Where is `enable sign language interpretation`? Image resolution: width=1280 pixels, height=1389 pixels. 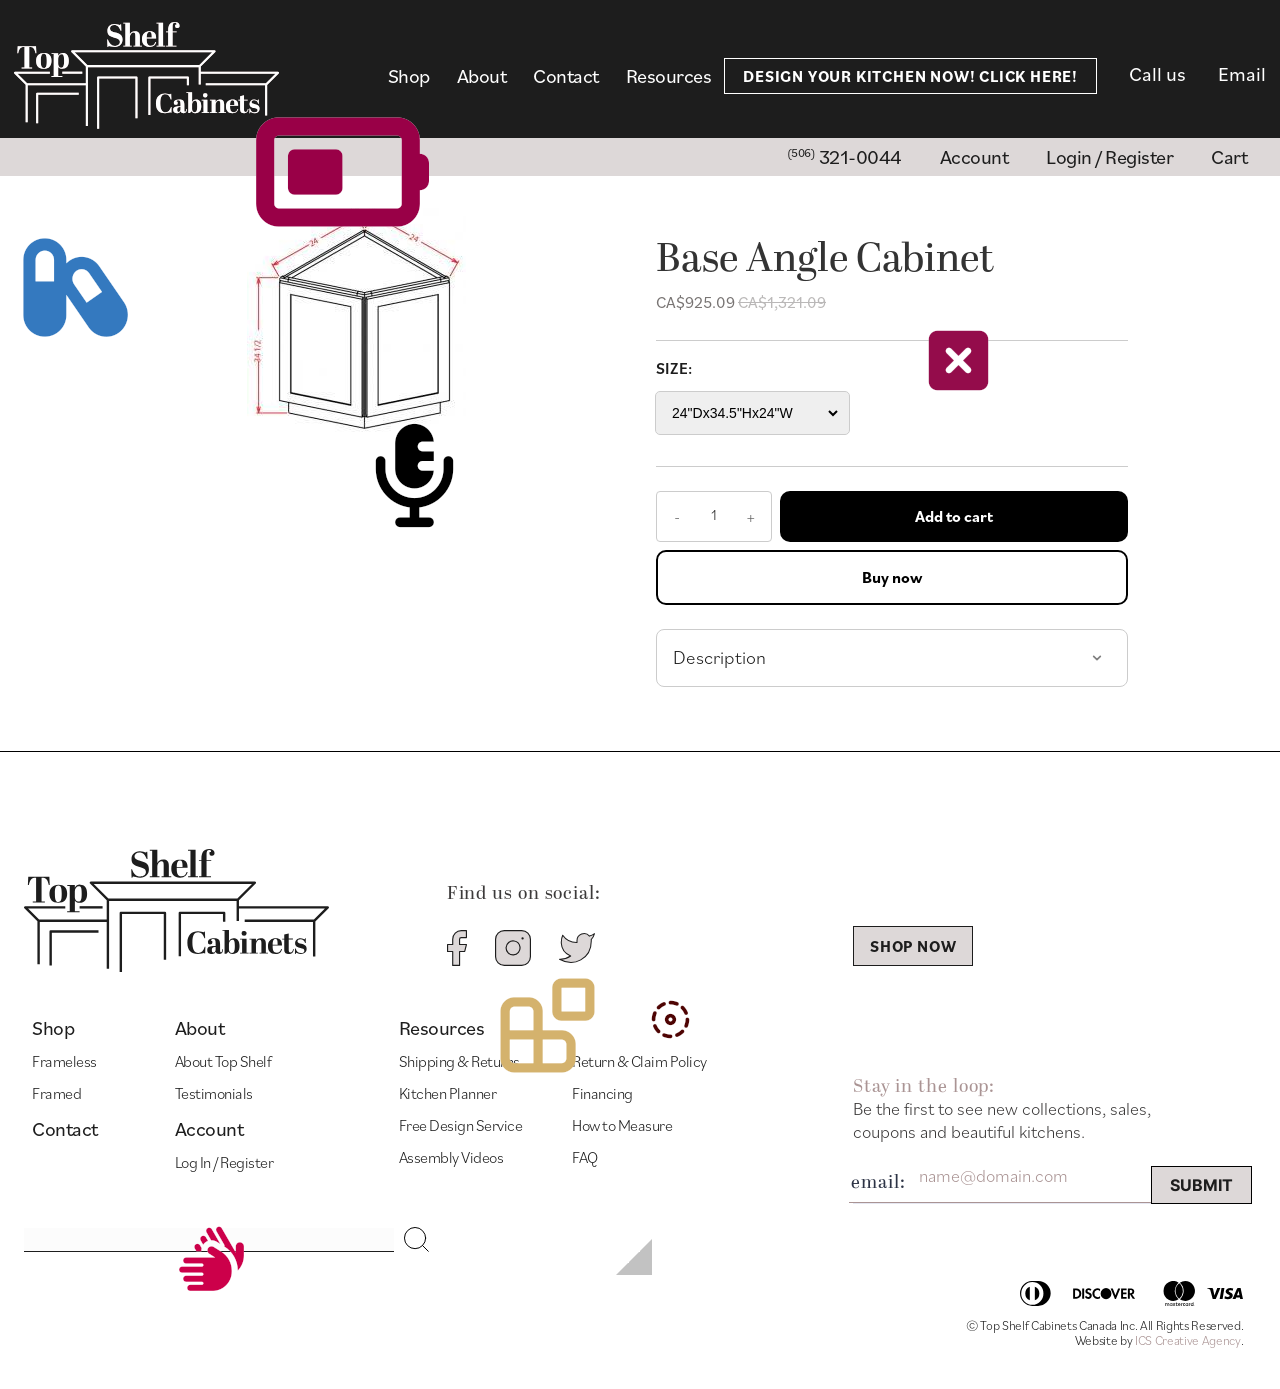
enable sign language interpretation is located at coordinates (211, 1258).